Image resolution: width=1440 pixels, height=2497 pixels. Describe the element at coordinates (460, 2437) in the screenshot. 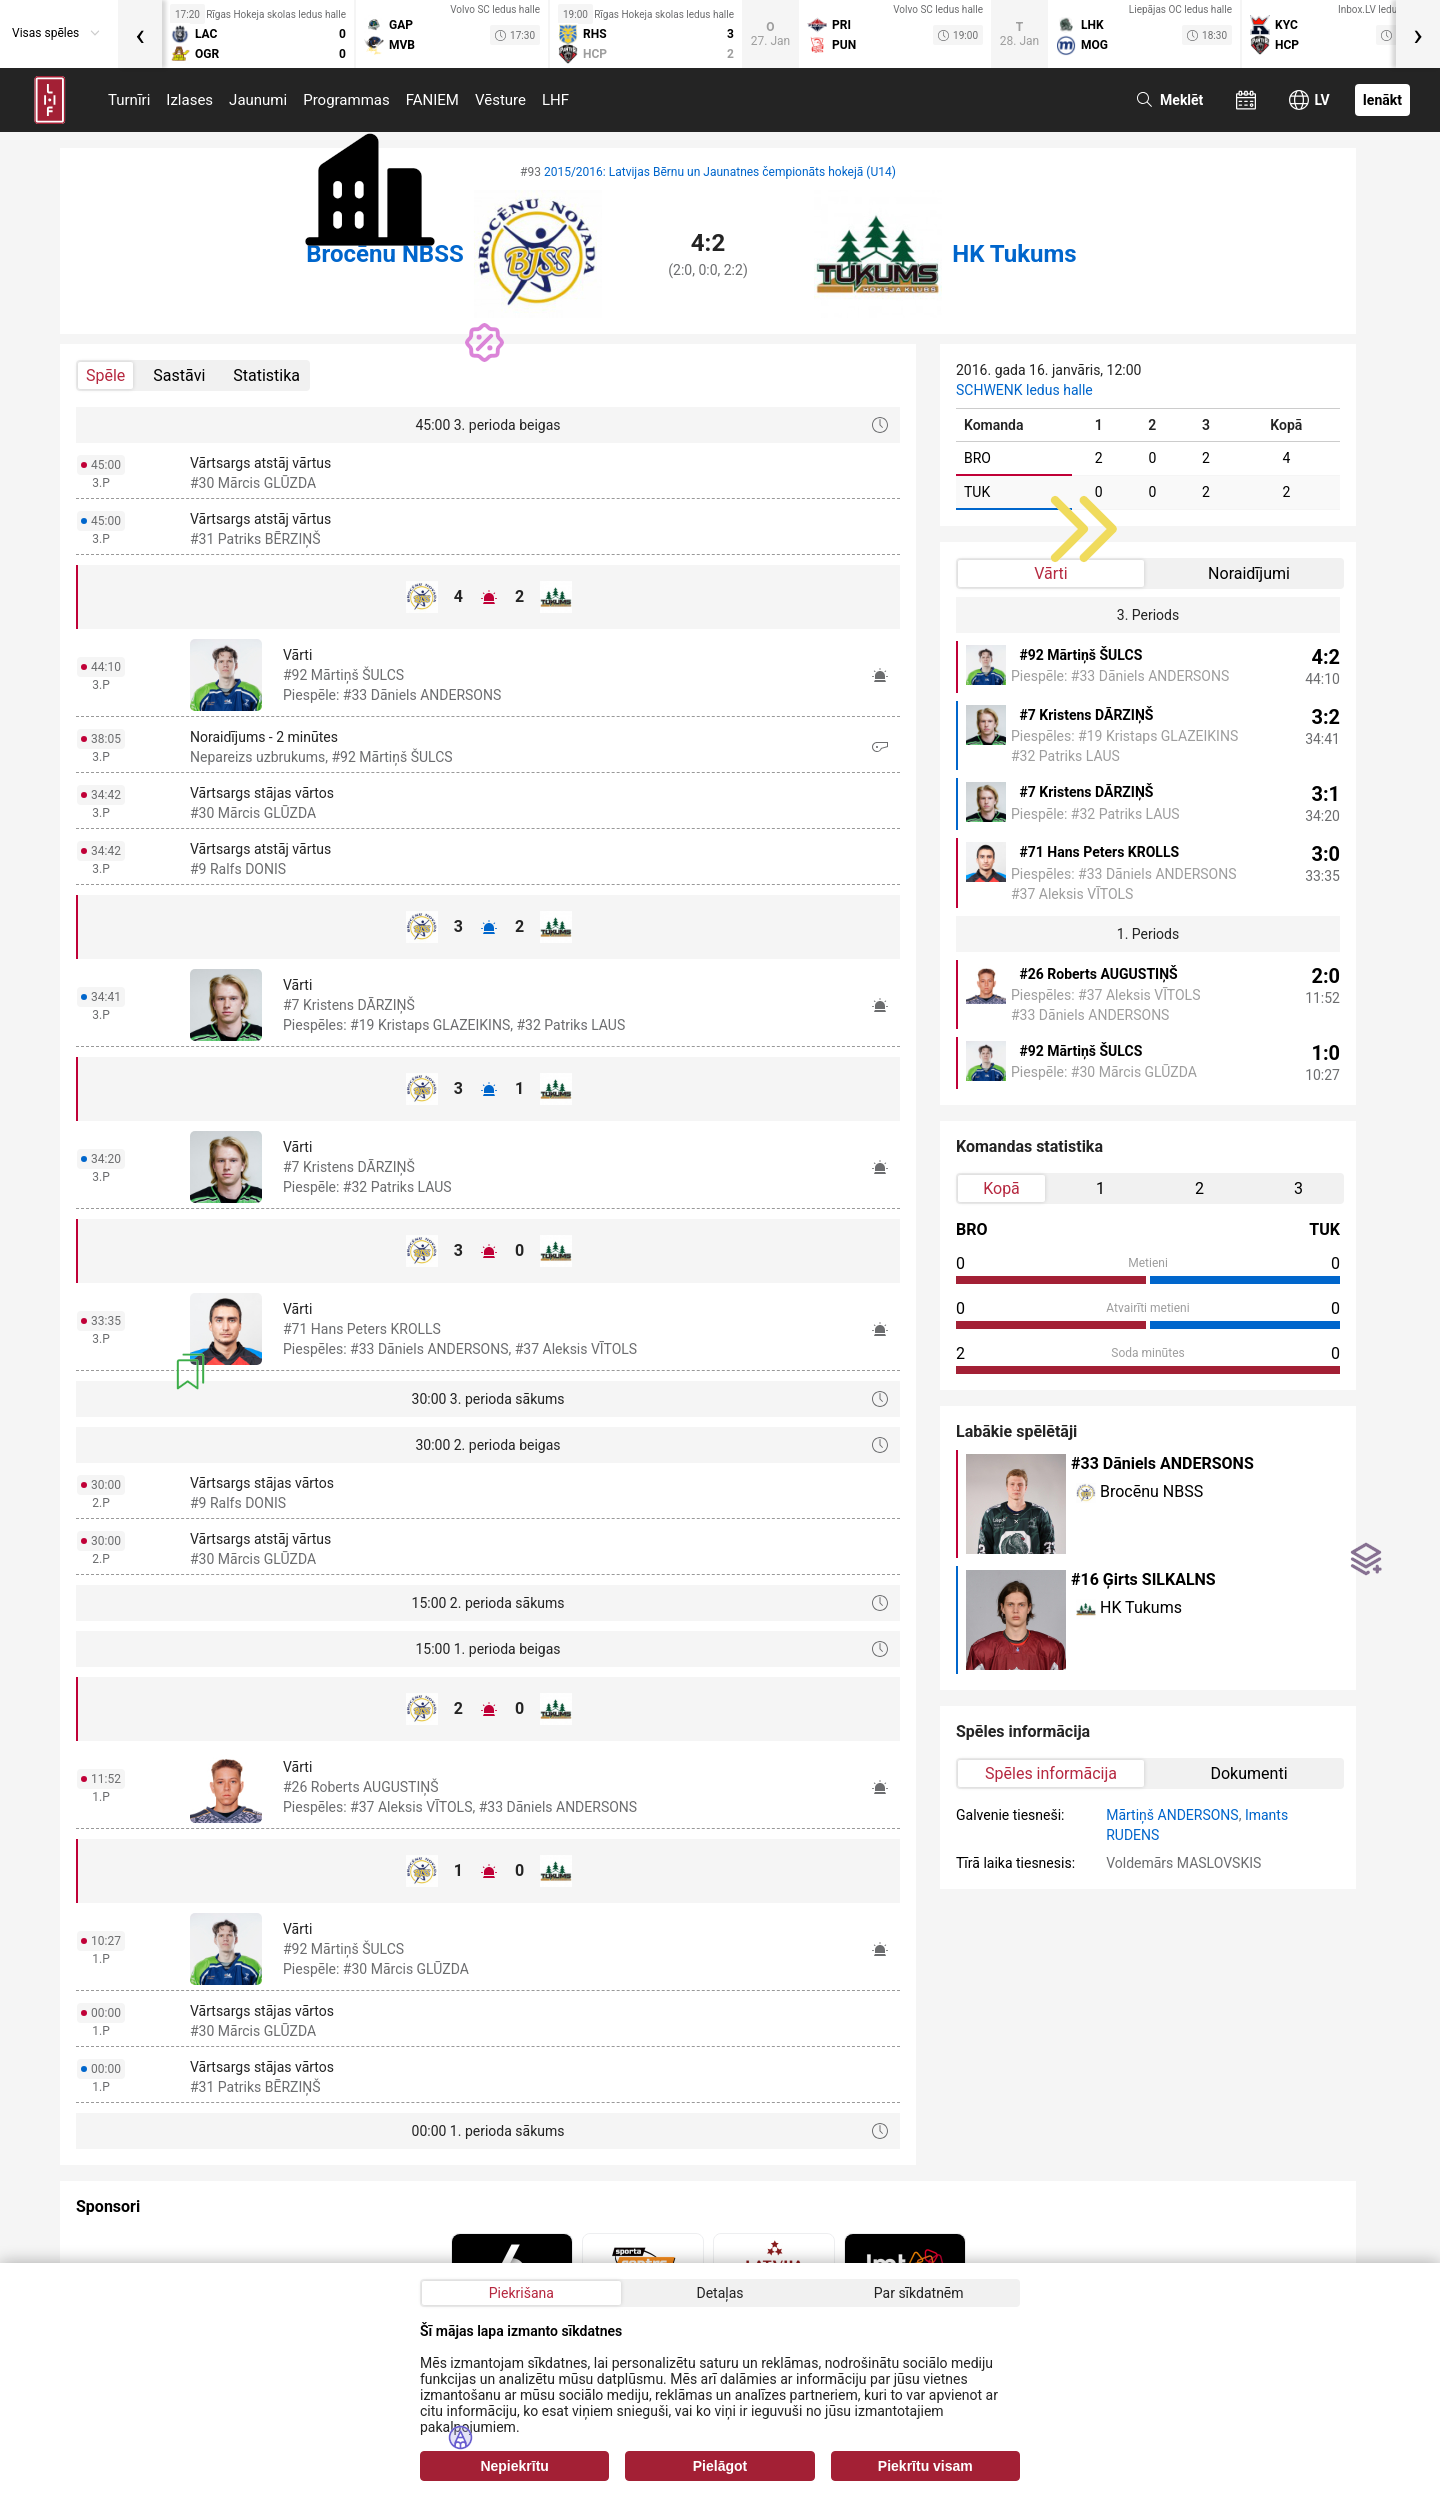

I see `edit or modify content` at that location.